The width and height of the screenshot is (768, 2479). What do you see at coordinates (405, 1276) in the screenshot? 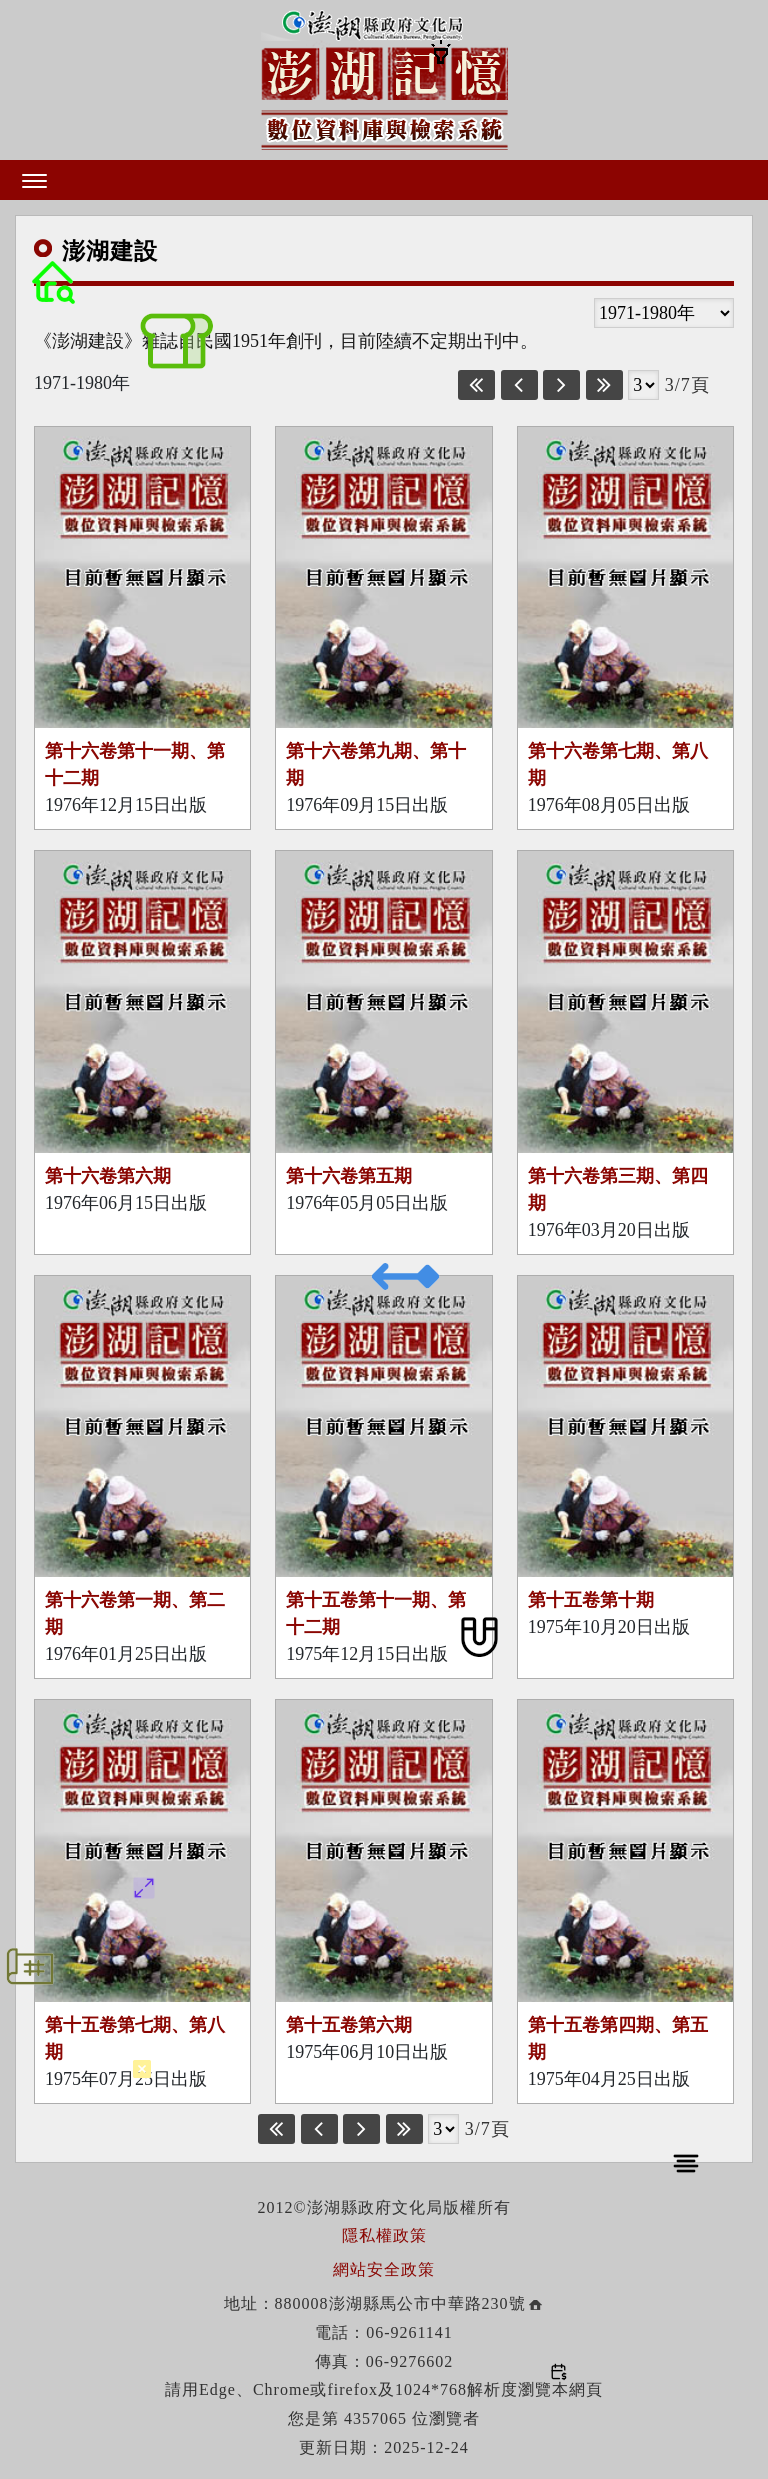
I see `go back or return to previous step` at bounding box center [405, 1276].